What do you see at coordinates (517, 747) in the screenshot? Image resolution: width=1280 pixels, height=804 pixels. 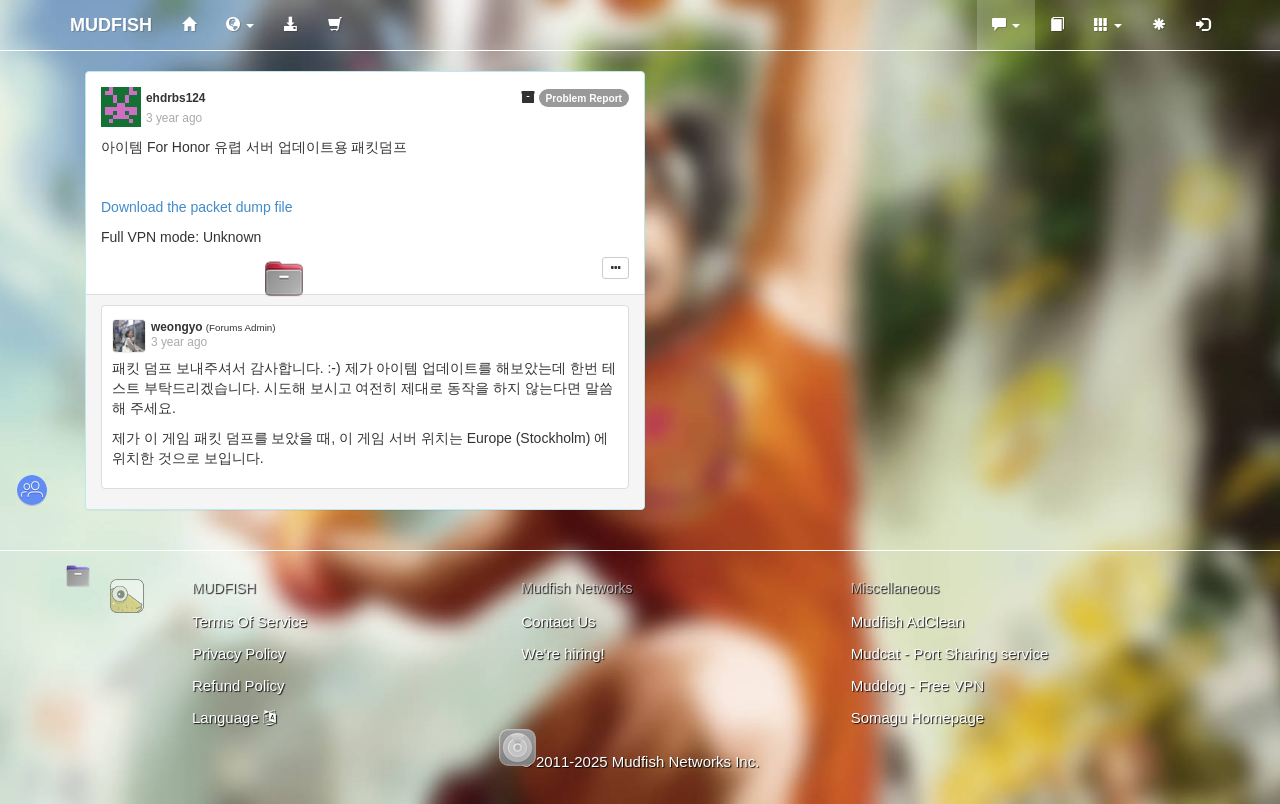 I see `open Find My app to locate devices or people` at bounding box center [517, 747].